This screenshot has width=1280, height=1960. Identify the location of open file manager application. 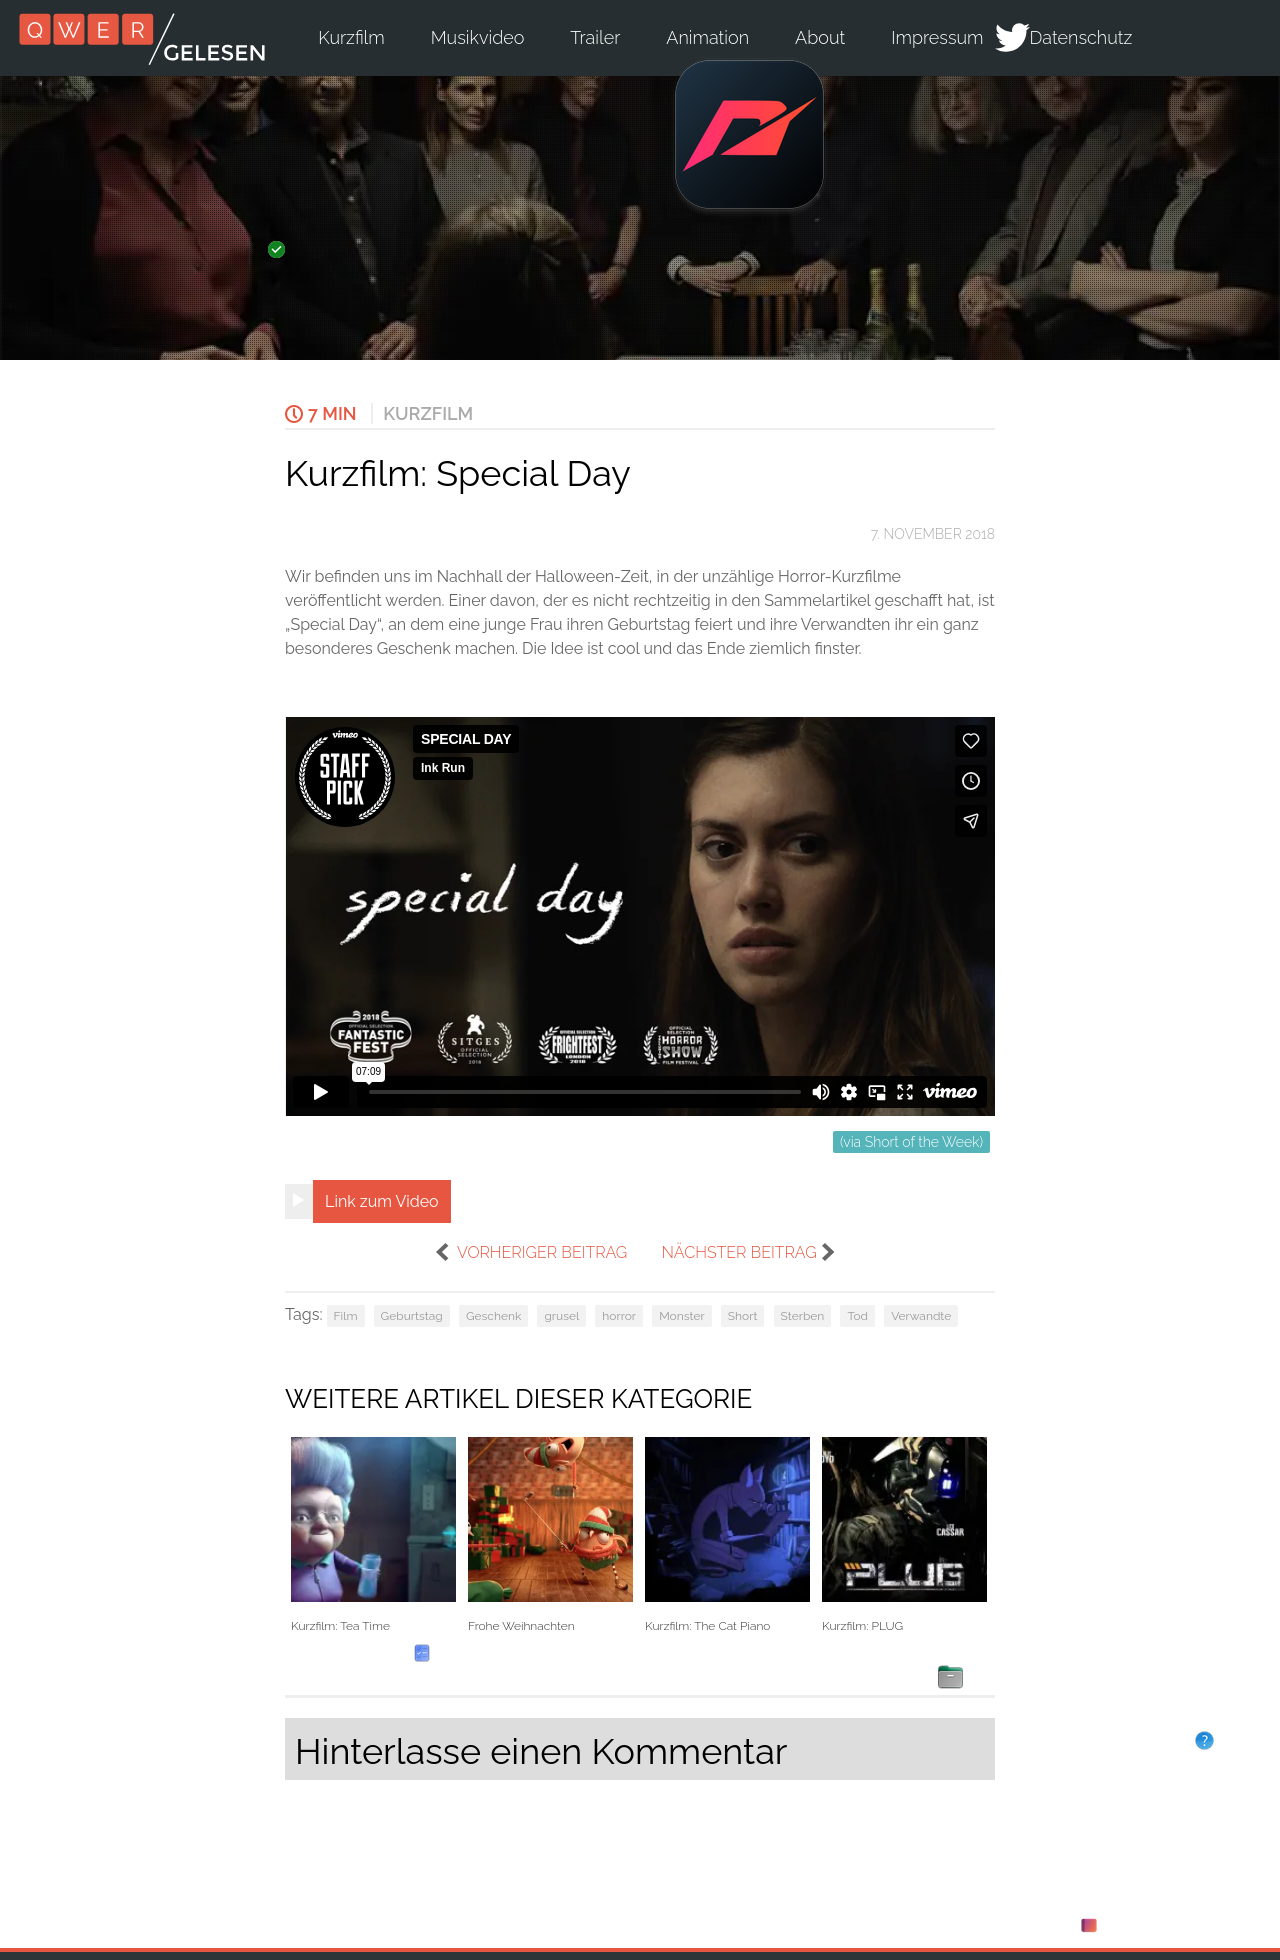
(950, 1676).